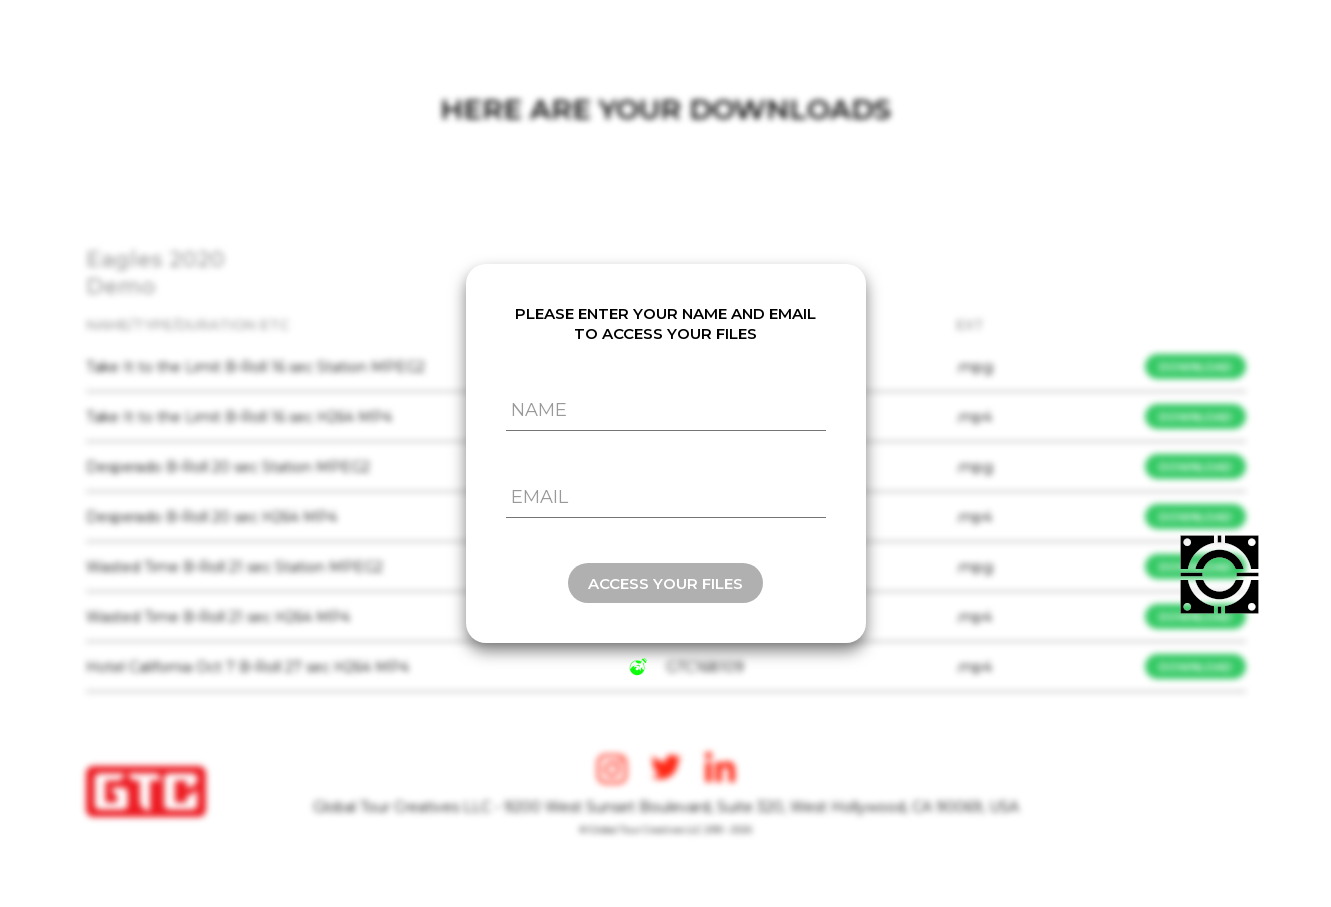  What do you see at coordinates (1219, 574) in the screenshot?
I see `center or focus on a target` at bounding box center [1219, 574].